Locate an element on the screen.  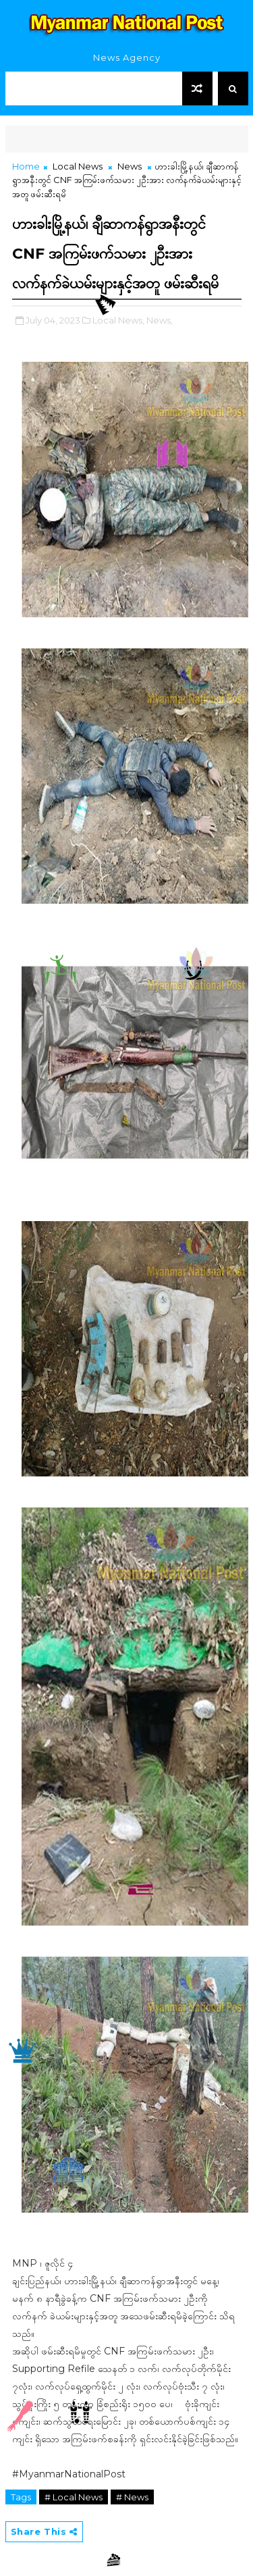
circus or acrobatics game category is located at coordinates (61, 969).